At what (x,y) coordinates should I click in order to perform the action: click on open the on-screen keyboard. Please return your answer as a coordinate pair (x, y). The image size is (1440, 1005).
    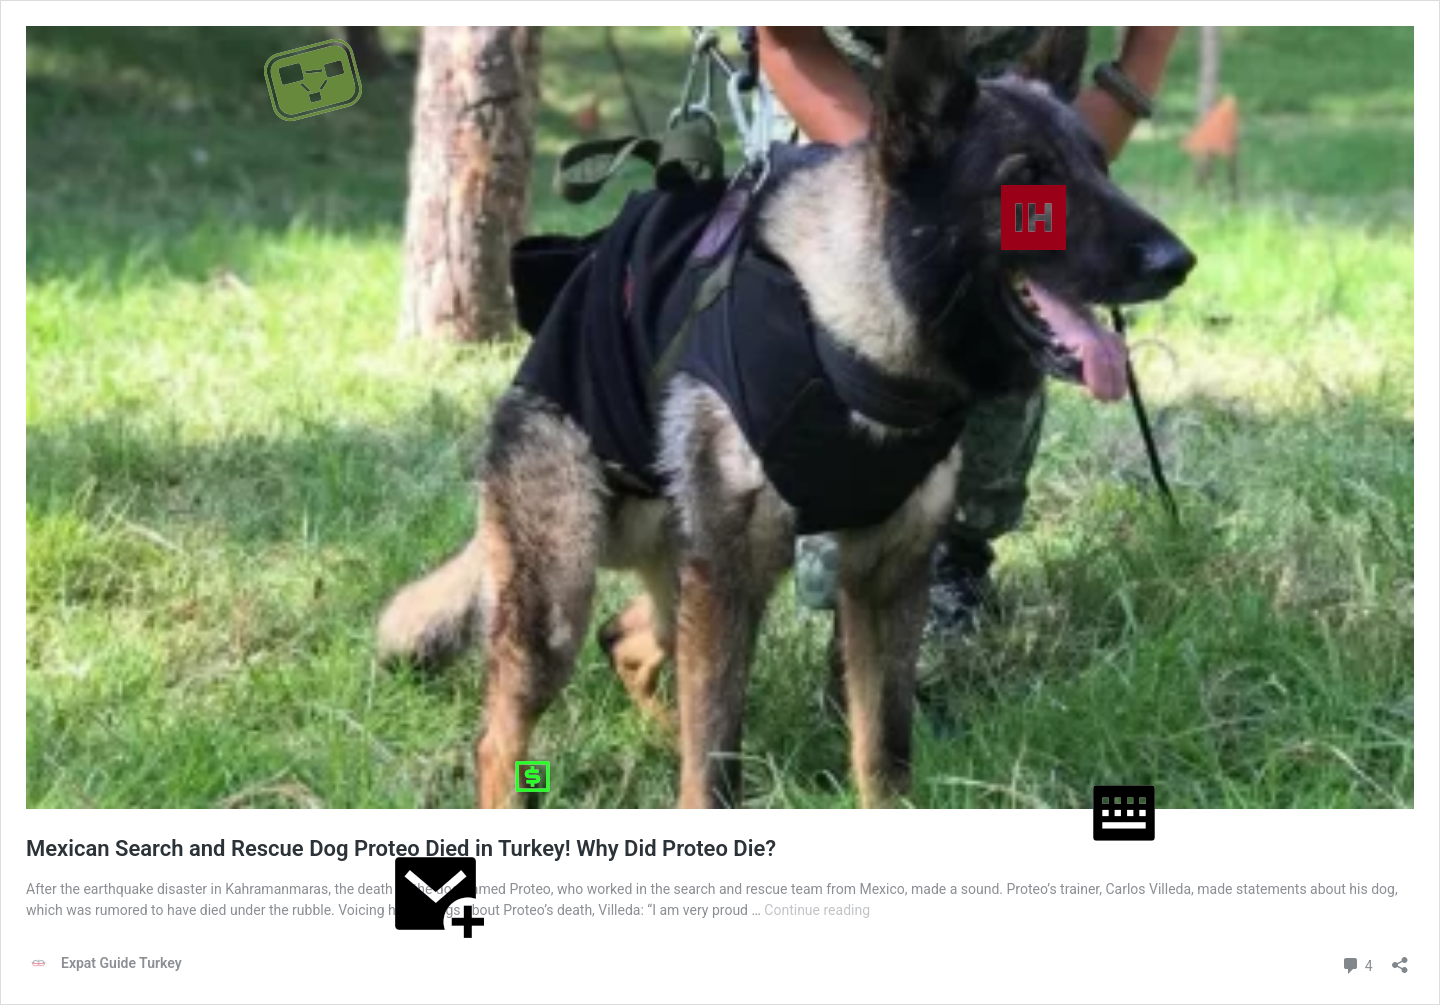
    Looking at the image, I should click on (1124, 813).